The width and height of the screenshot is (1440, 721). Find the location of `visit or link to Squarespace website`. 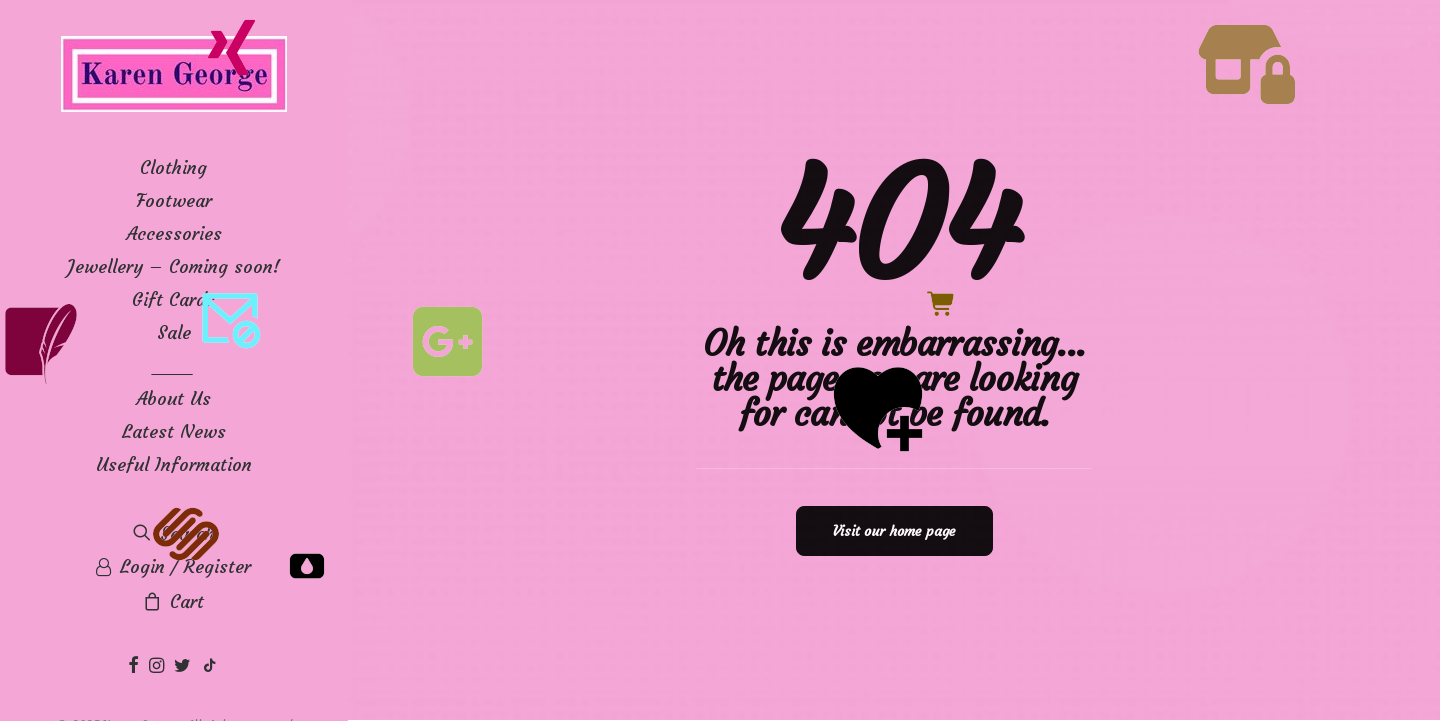

visit or link to Squarespace website is located at coordinates (186, 534).